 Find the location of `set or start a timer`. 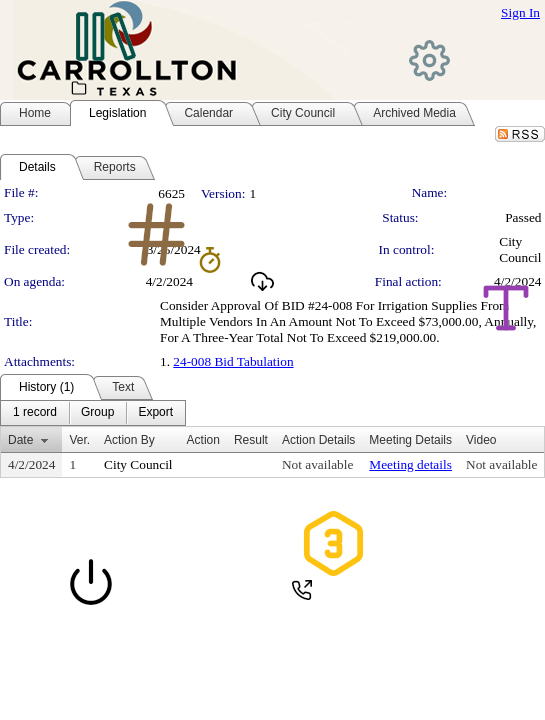

set or start a timer is located at coordinates (210, 260).